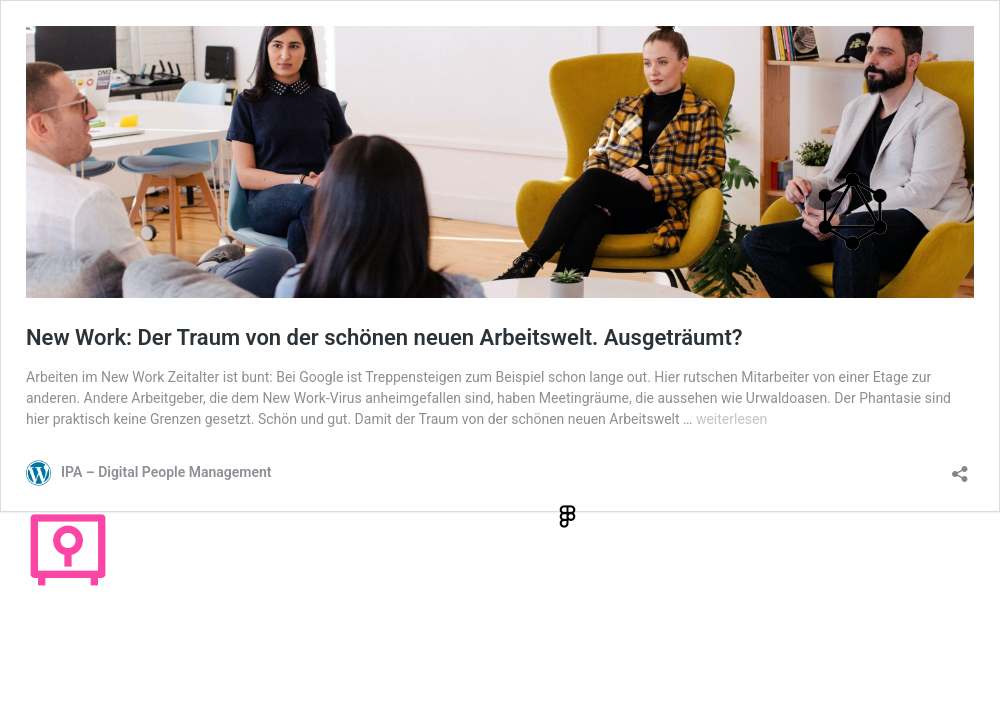 This screenshot has width=1000, height=720. I want to click on access secure storage or vault, so click(68, 548).